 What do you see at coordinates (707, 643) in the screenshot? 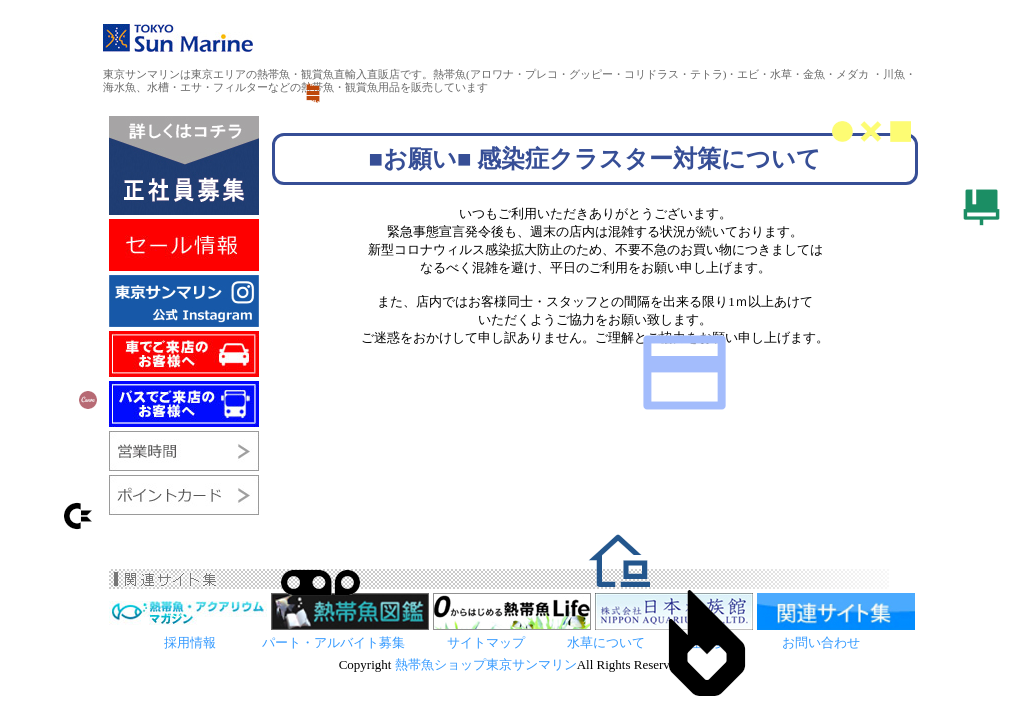
I see `visit fandom wiki website` at bounding box center [707, 643].